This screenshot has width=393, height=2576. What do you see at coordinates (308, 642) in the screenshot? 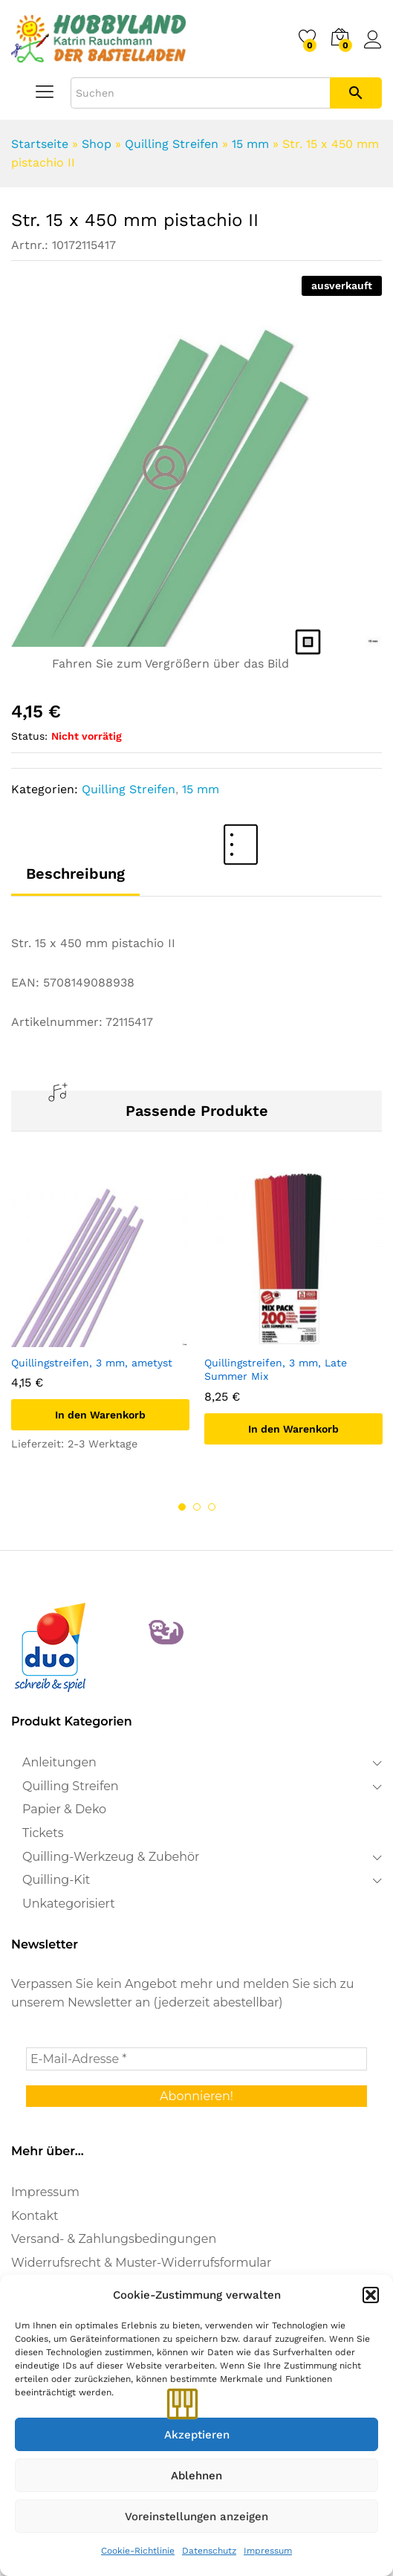
I see `view app or brand logo` at bounding box center [308, 642].